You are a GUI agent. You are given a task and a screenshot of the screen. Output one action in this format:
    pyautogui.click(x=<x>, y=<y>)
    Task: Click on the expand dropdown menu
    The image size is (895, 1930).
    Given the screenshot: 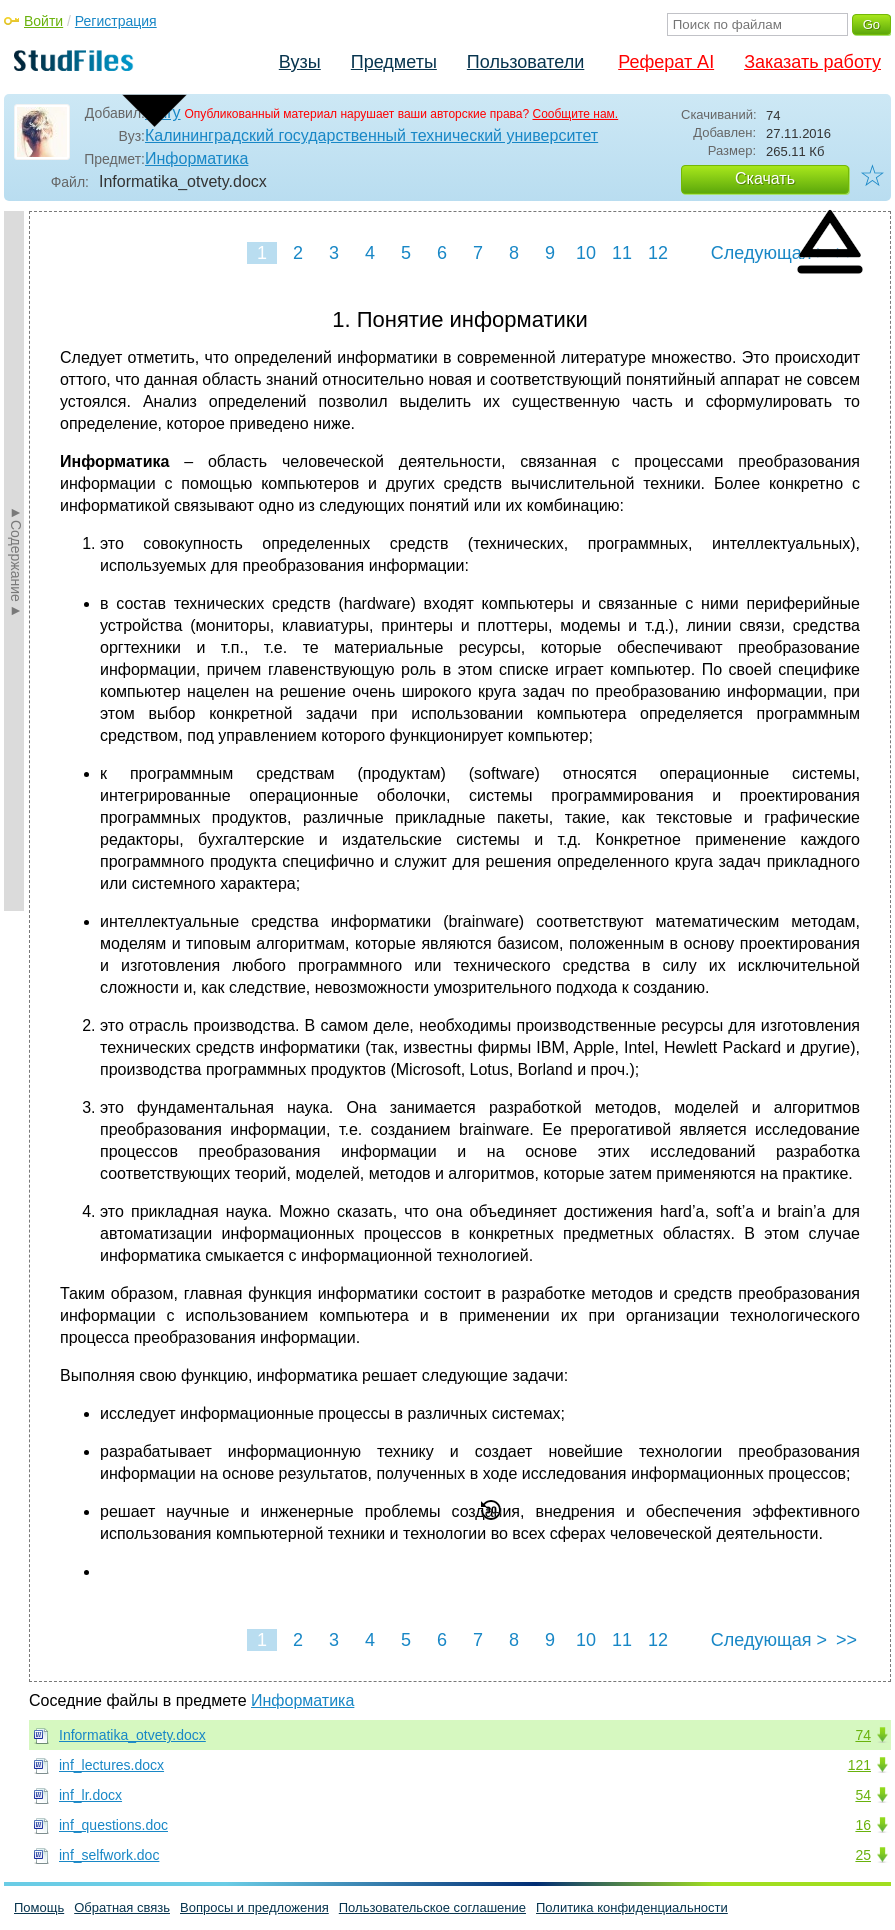 What is the action you would take?
    pyautogui.click(x=154, y=105)
    